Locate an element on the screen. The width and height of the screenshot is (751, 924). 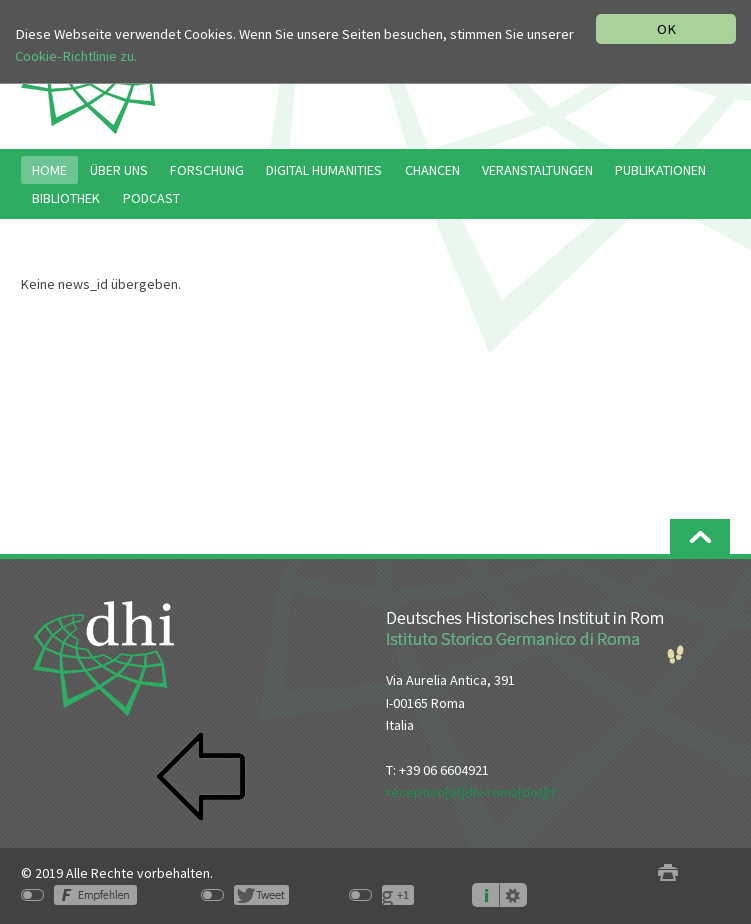
go back to the previous screen is located at coordinates (204, 776).